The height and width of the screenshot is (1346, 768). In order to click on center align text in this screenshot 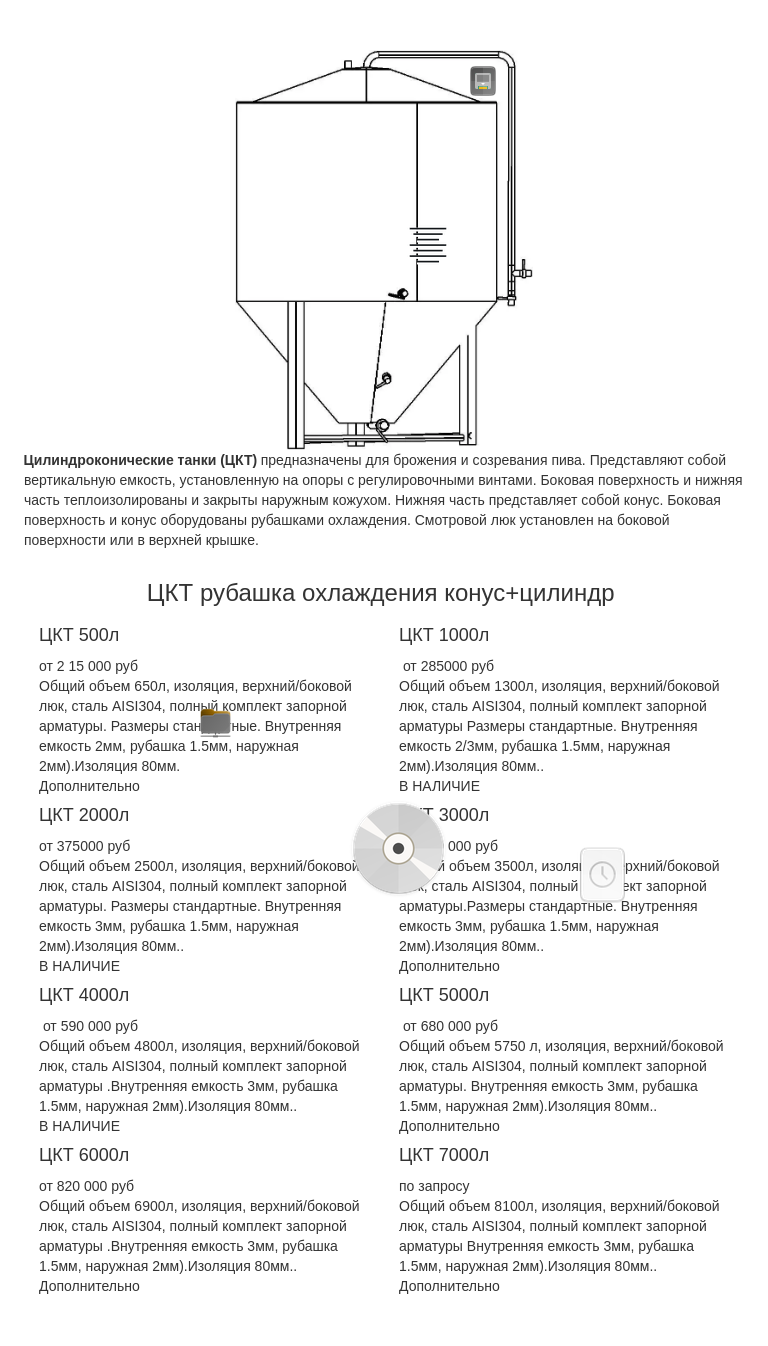, I will do `click(428, 246)`.